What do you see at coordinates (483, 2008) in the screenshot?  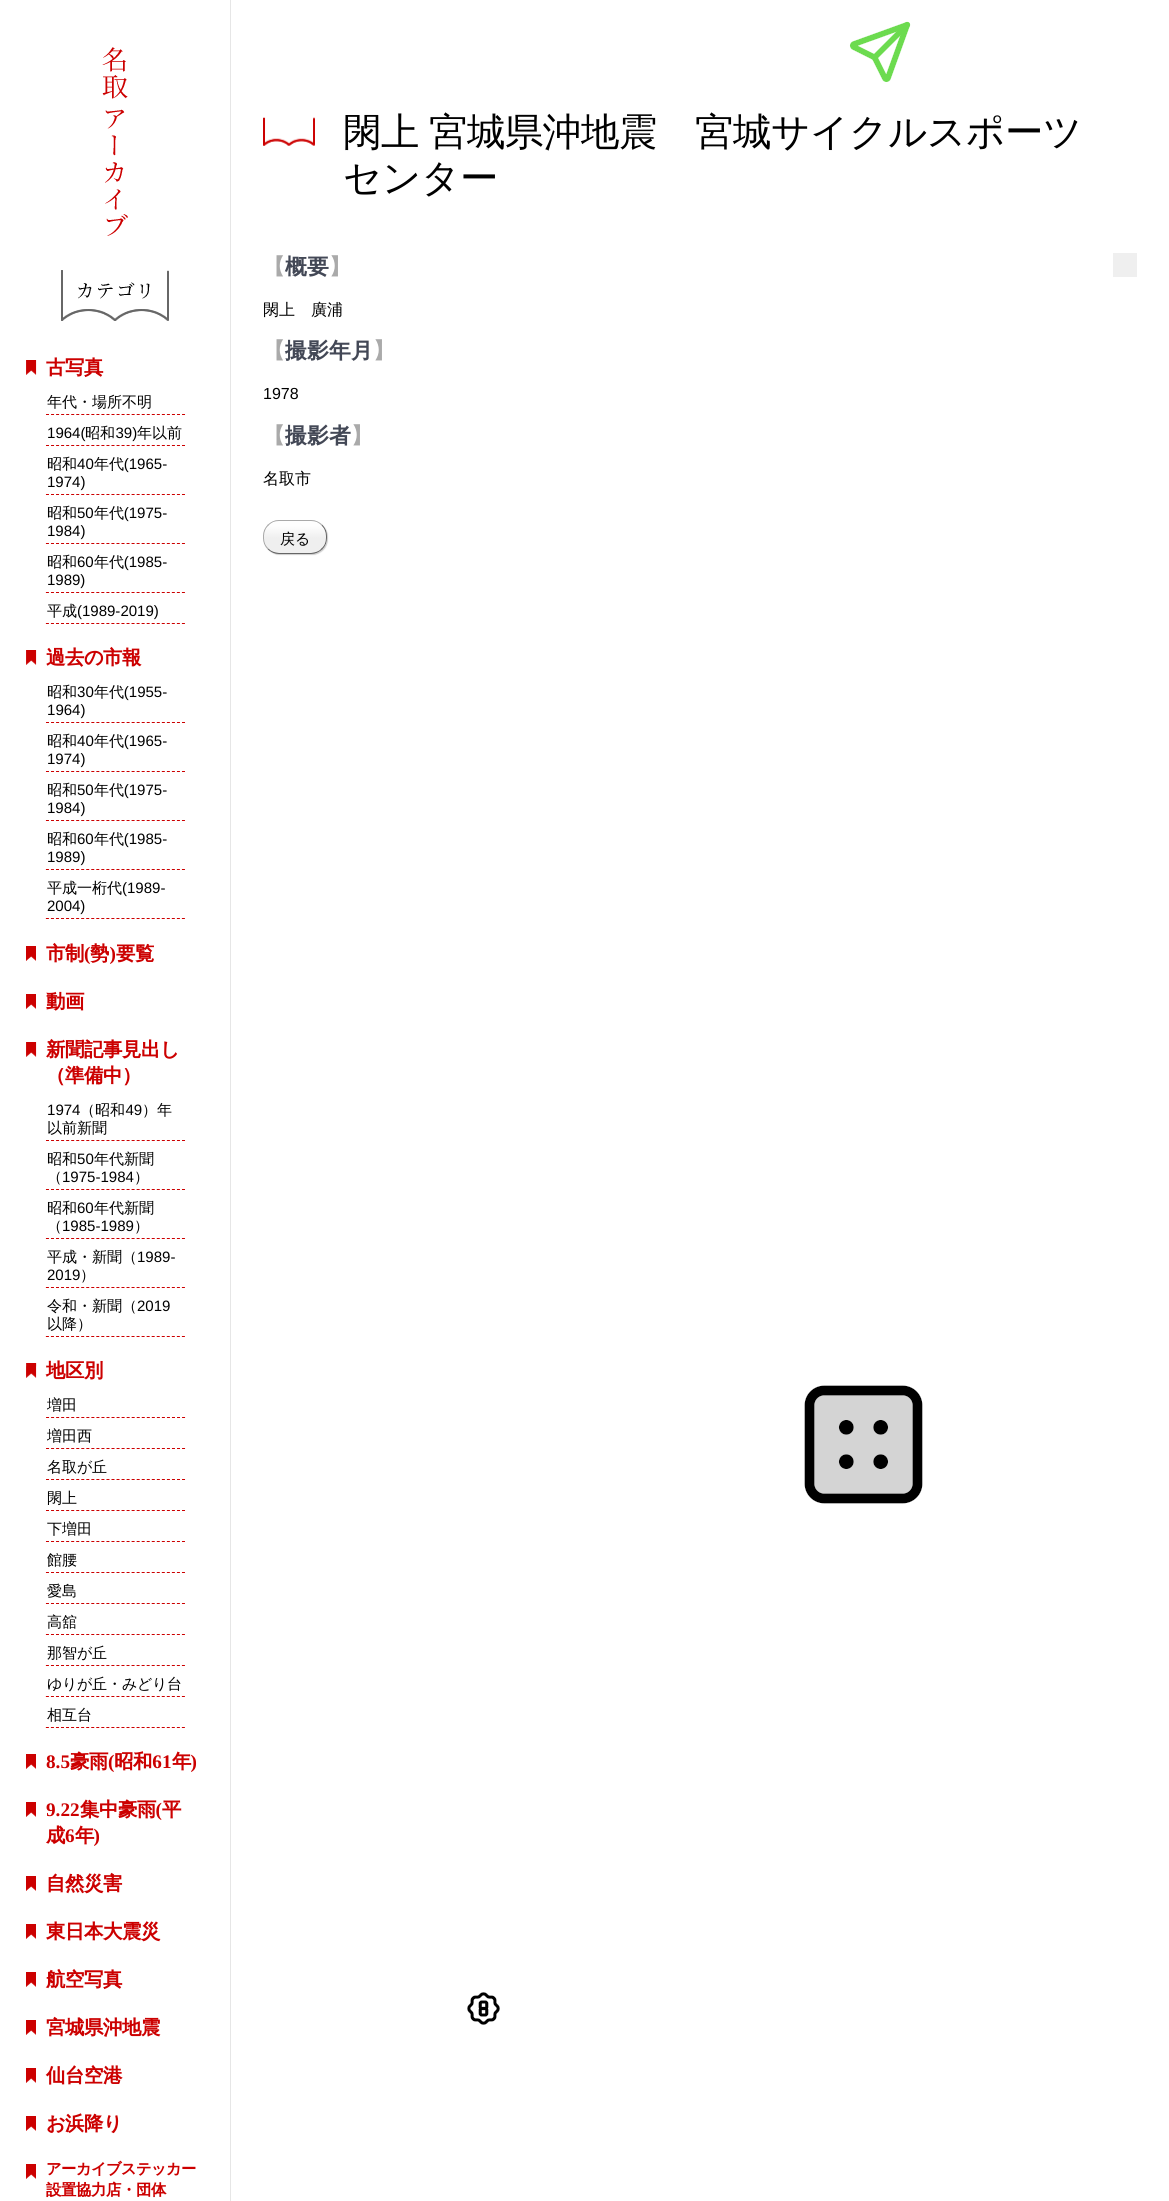 I see `indicates rank or position number 8` at bounding box center [483, 2008].